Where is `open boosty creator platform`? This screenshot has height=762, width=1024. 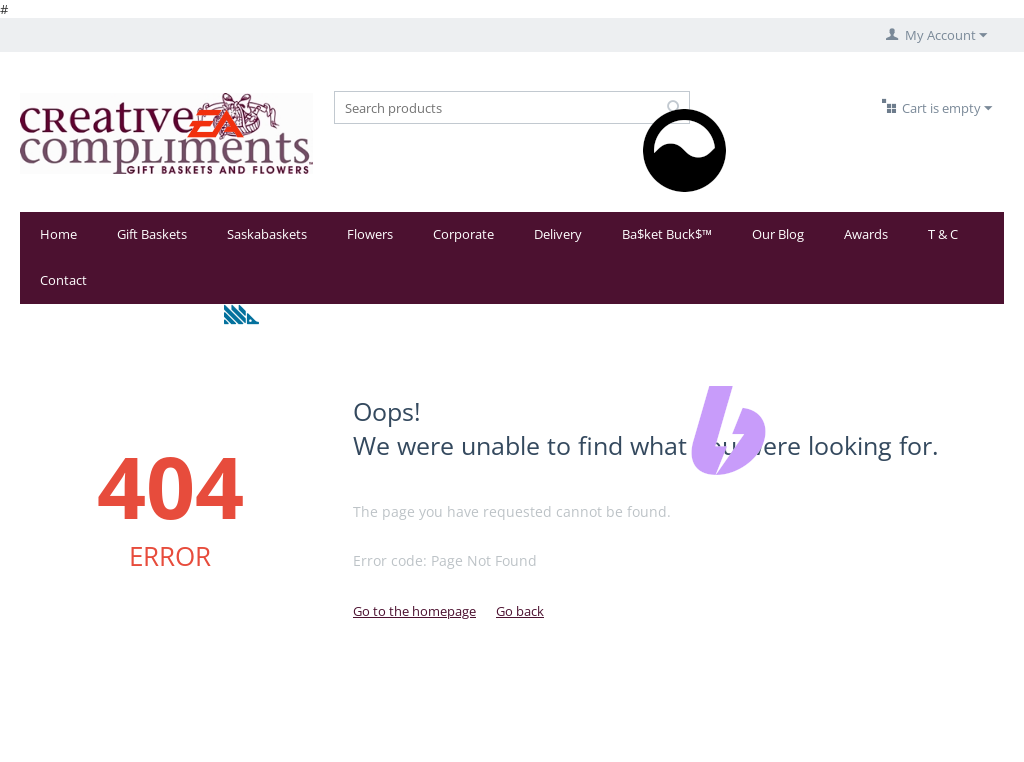 open boosty creator platform is located at coordinates (728, 430).